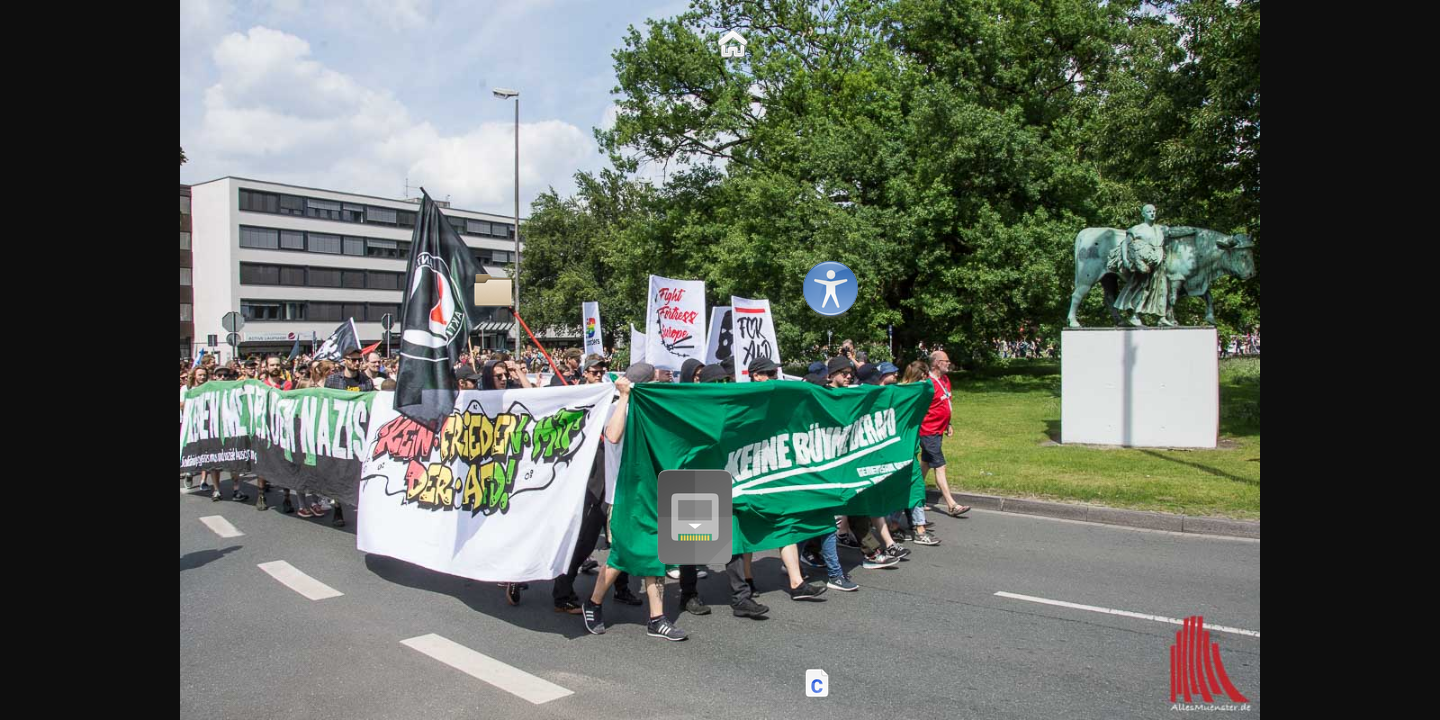 The image size is (1440, 720). I want to click on open accessibility settings, so click(830, 288).